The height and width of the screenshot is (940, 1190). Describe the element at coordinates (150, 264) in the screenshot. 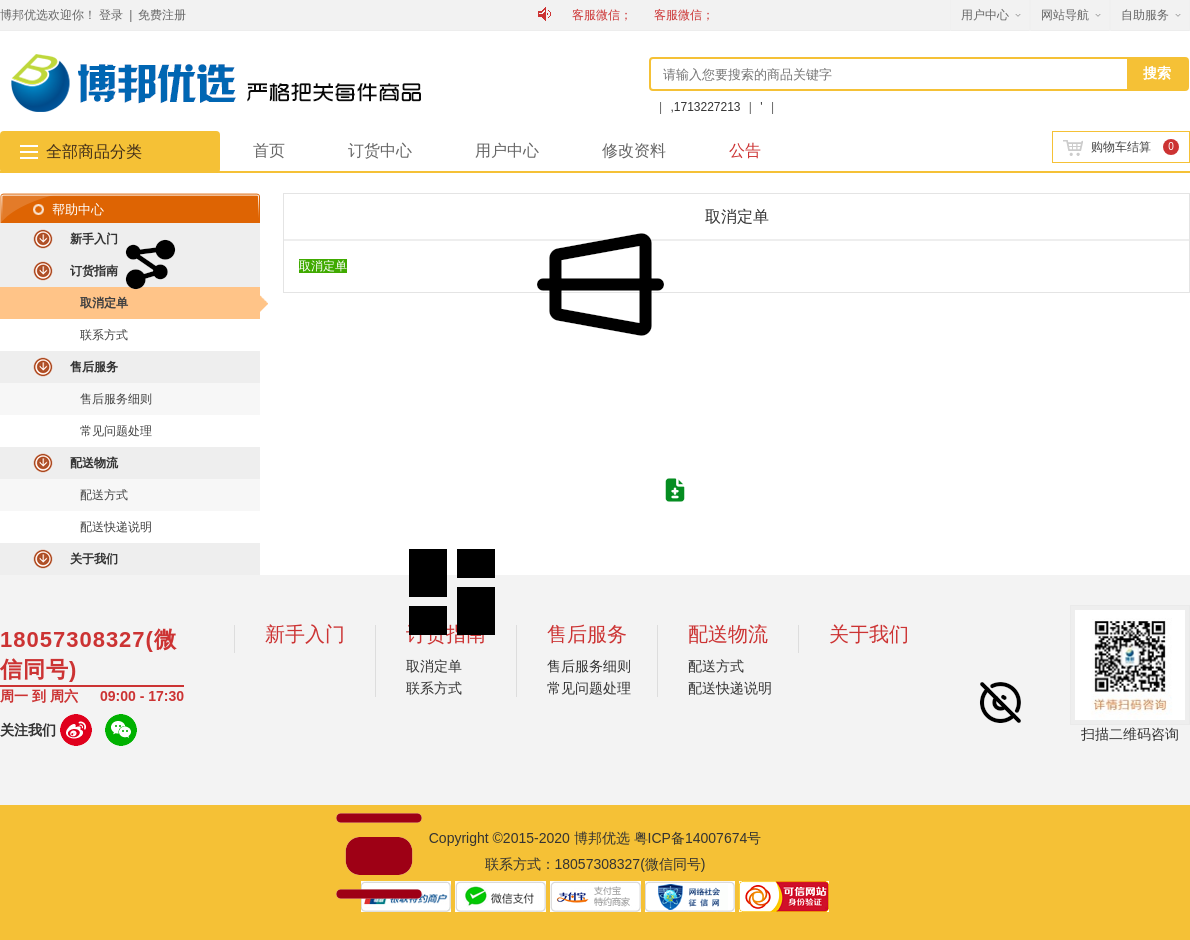

I see `share content to other apps or users` at that location.